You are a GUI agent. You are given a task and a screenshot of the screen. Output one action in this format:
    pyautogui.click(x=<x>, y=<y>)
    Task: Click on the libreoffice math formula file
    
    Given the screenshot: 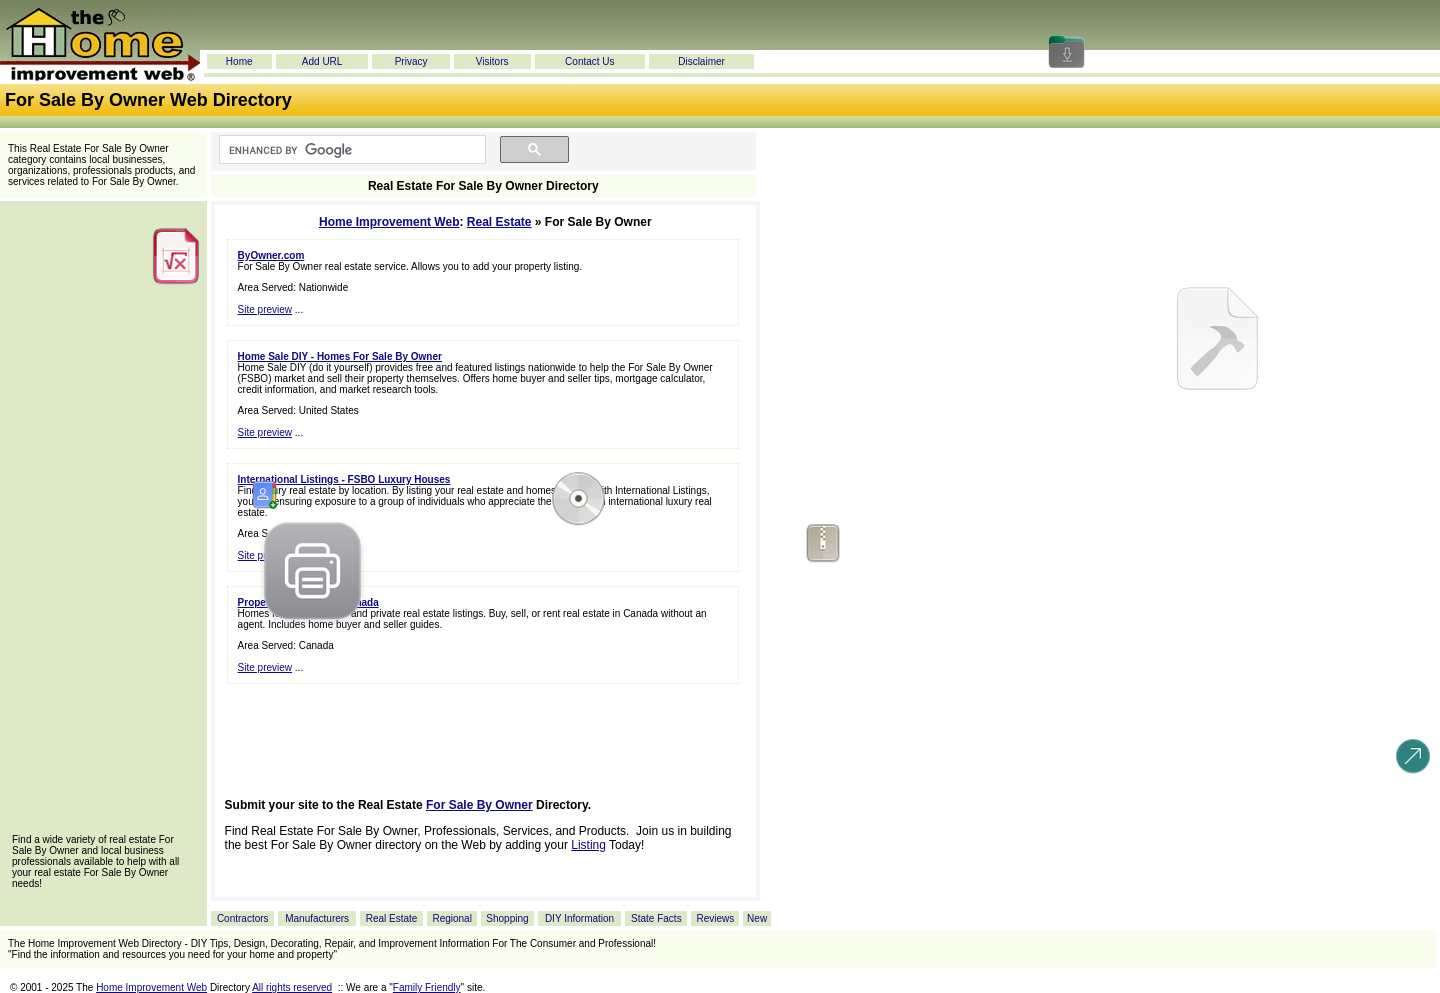 What is the action you would take?
    pyautogui.click(x=176, y=256)
    